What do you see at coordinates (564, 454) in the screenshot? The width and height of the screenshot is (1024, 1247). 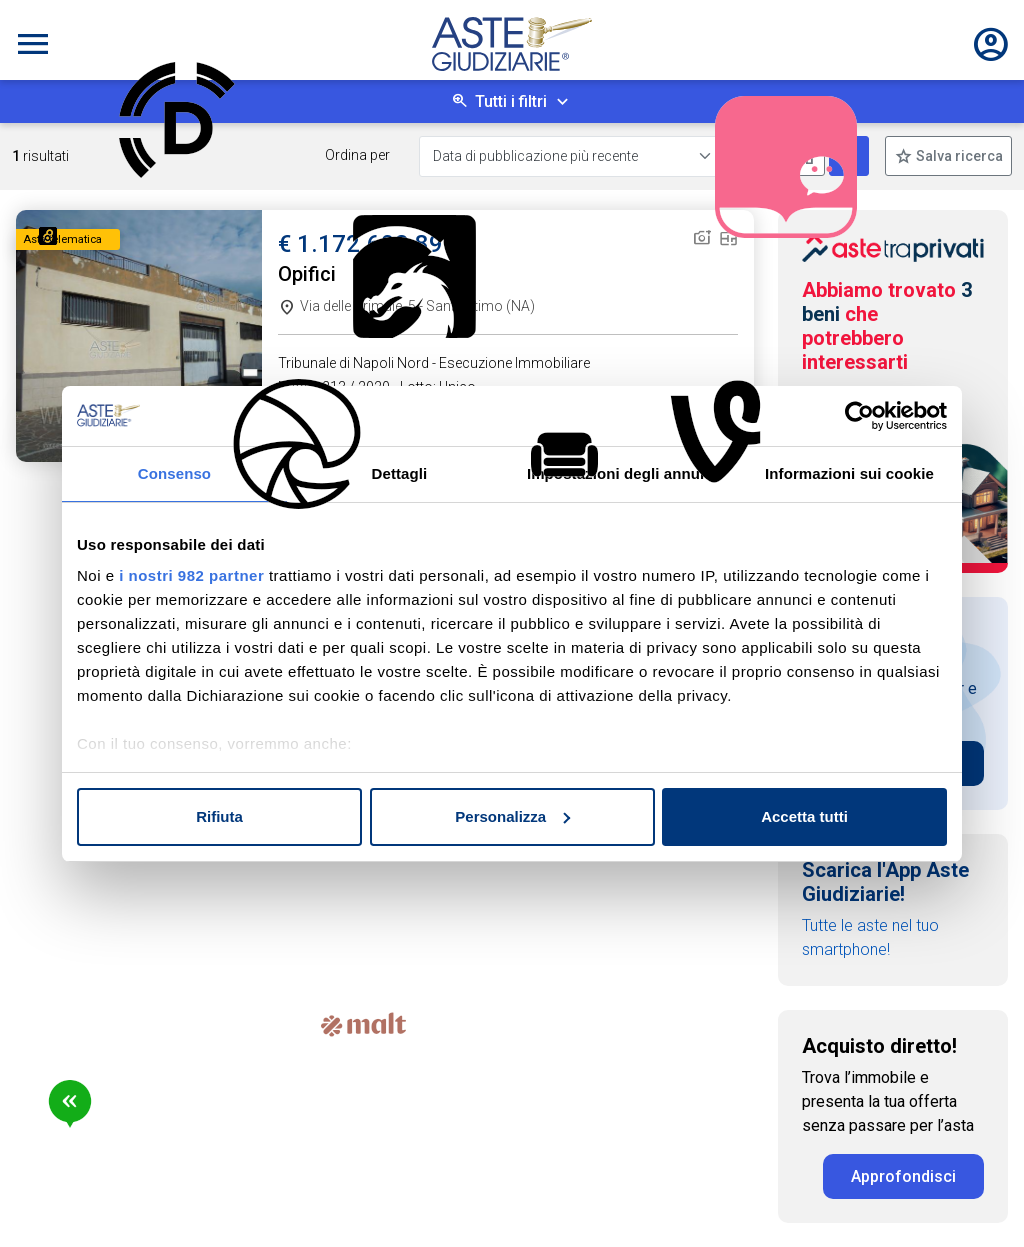 I see `apache couchdb database service` at bounding box center [564, 454].